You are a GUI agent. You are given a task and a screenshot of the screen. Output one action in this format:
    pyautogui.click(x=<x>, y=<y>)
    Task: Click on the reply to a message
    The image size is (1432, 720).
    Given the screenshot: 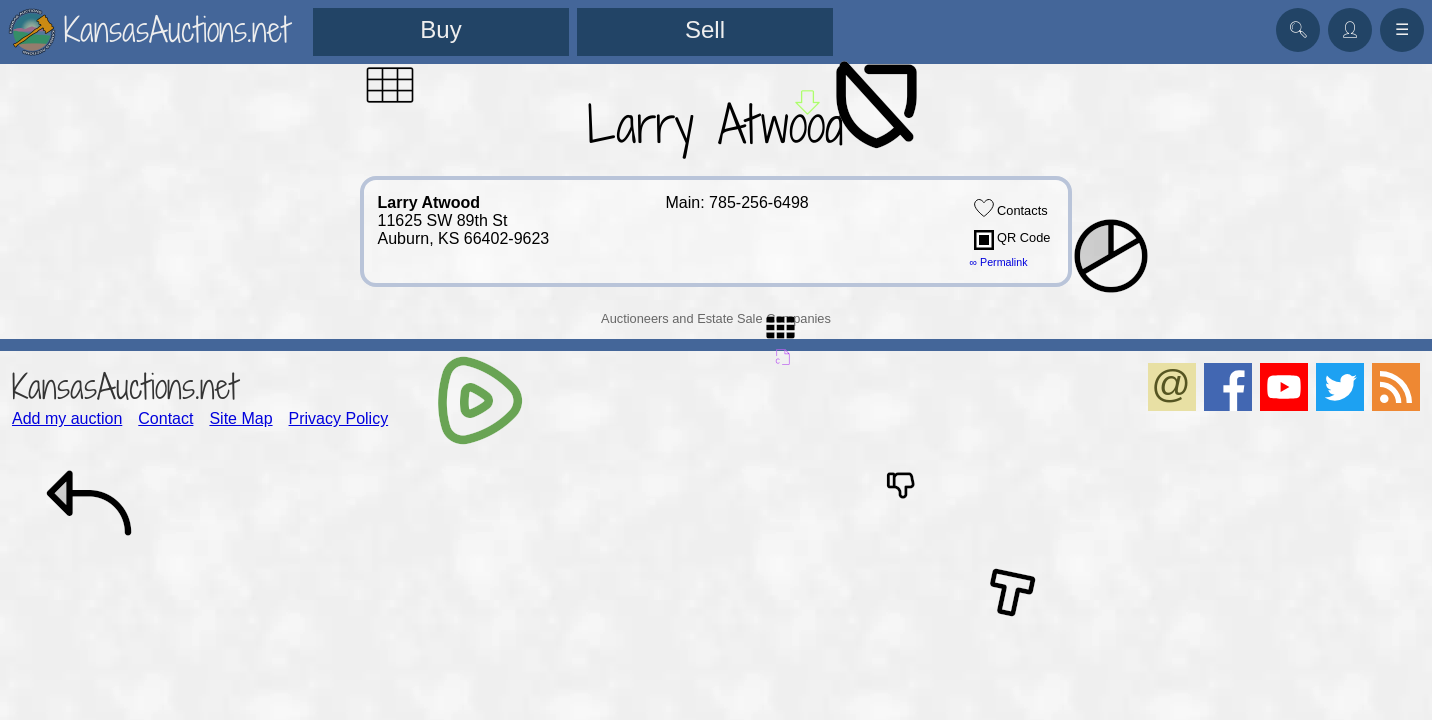 What is the action you would take?
    pyautogui.click(x=89, y=503)
    